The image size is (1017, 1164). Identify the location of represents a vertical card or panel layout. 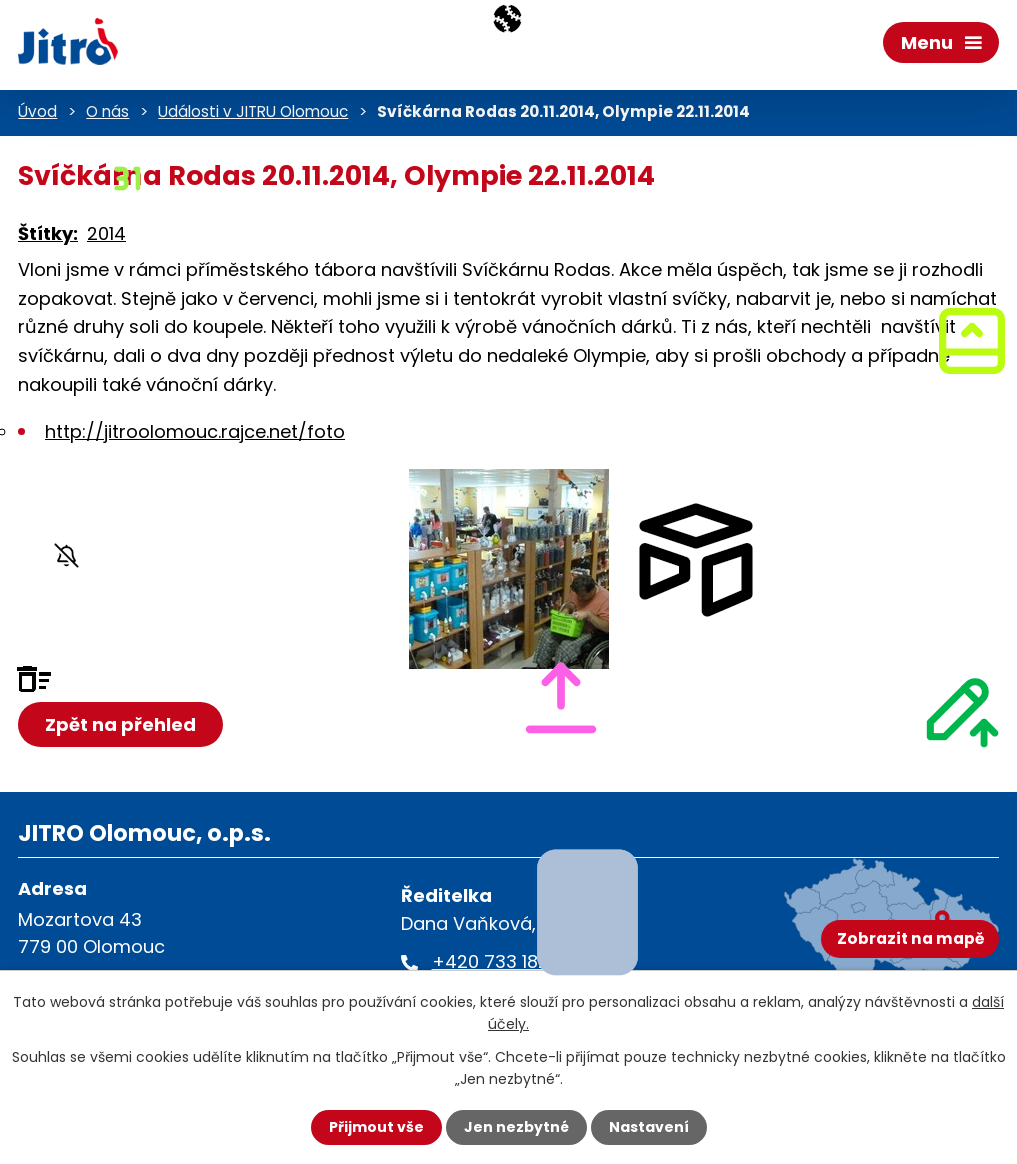
(587, 912).